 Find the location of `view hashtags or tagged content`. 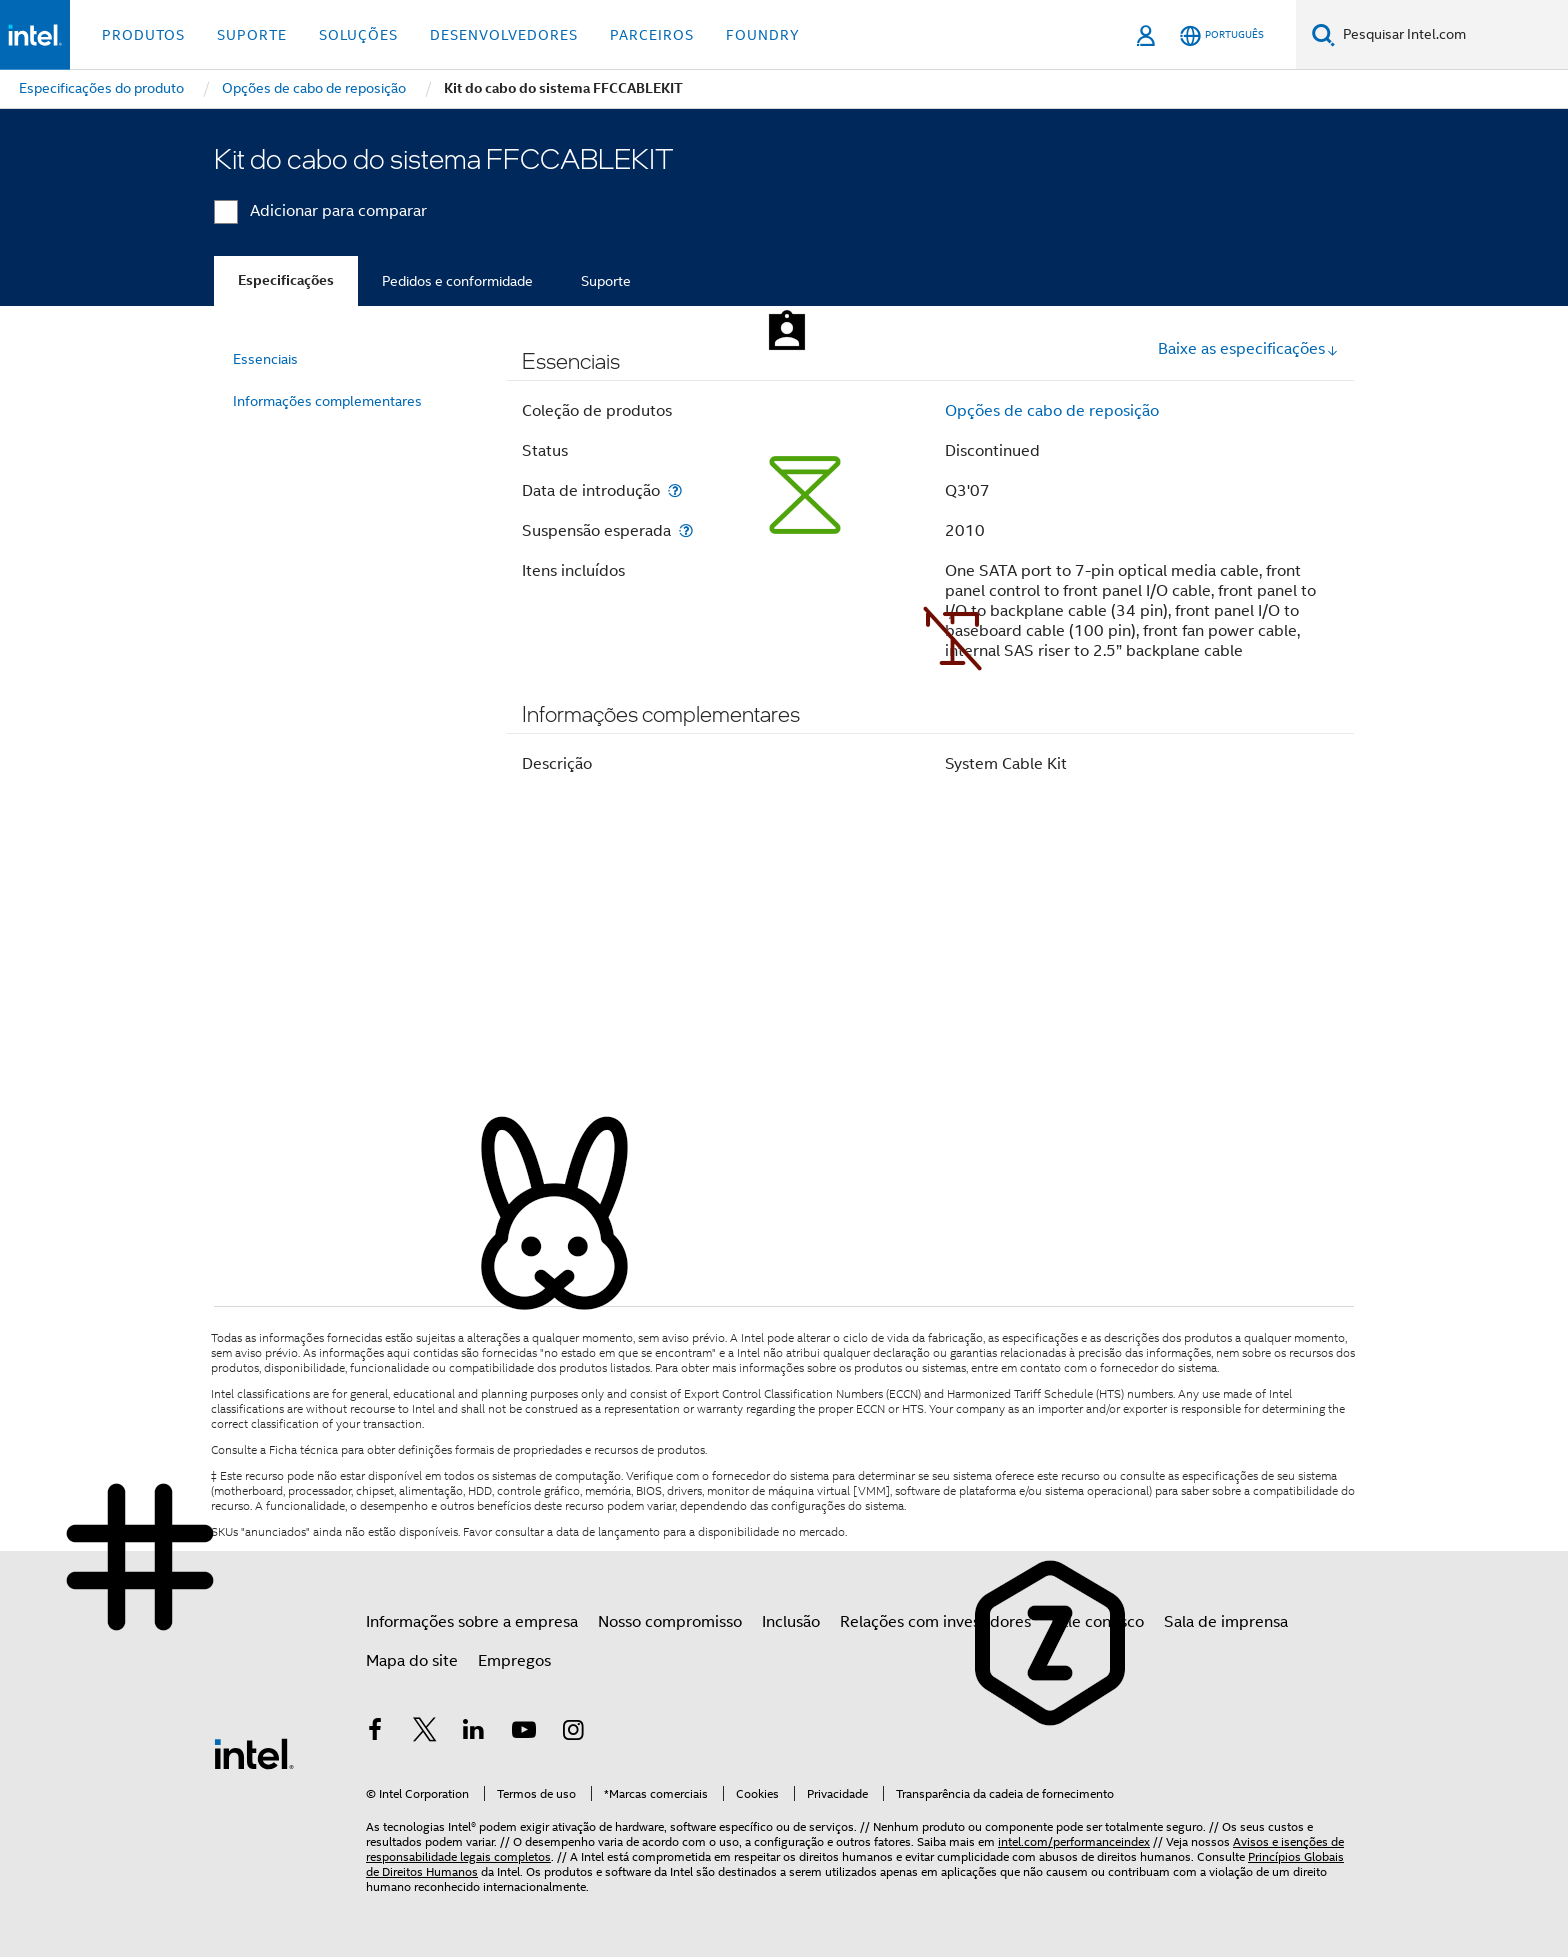

view hashtags or tagged content is located at coordinates (140, 1557).